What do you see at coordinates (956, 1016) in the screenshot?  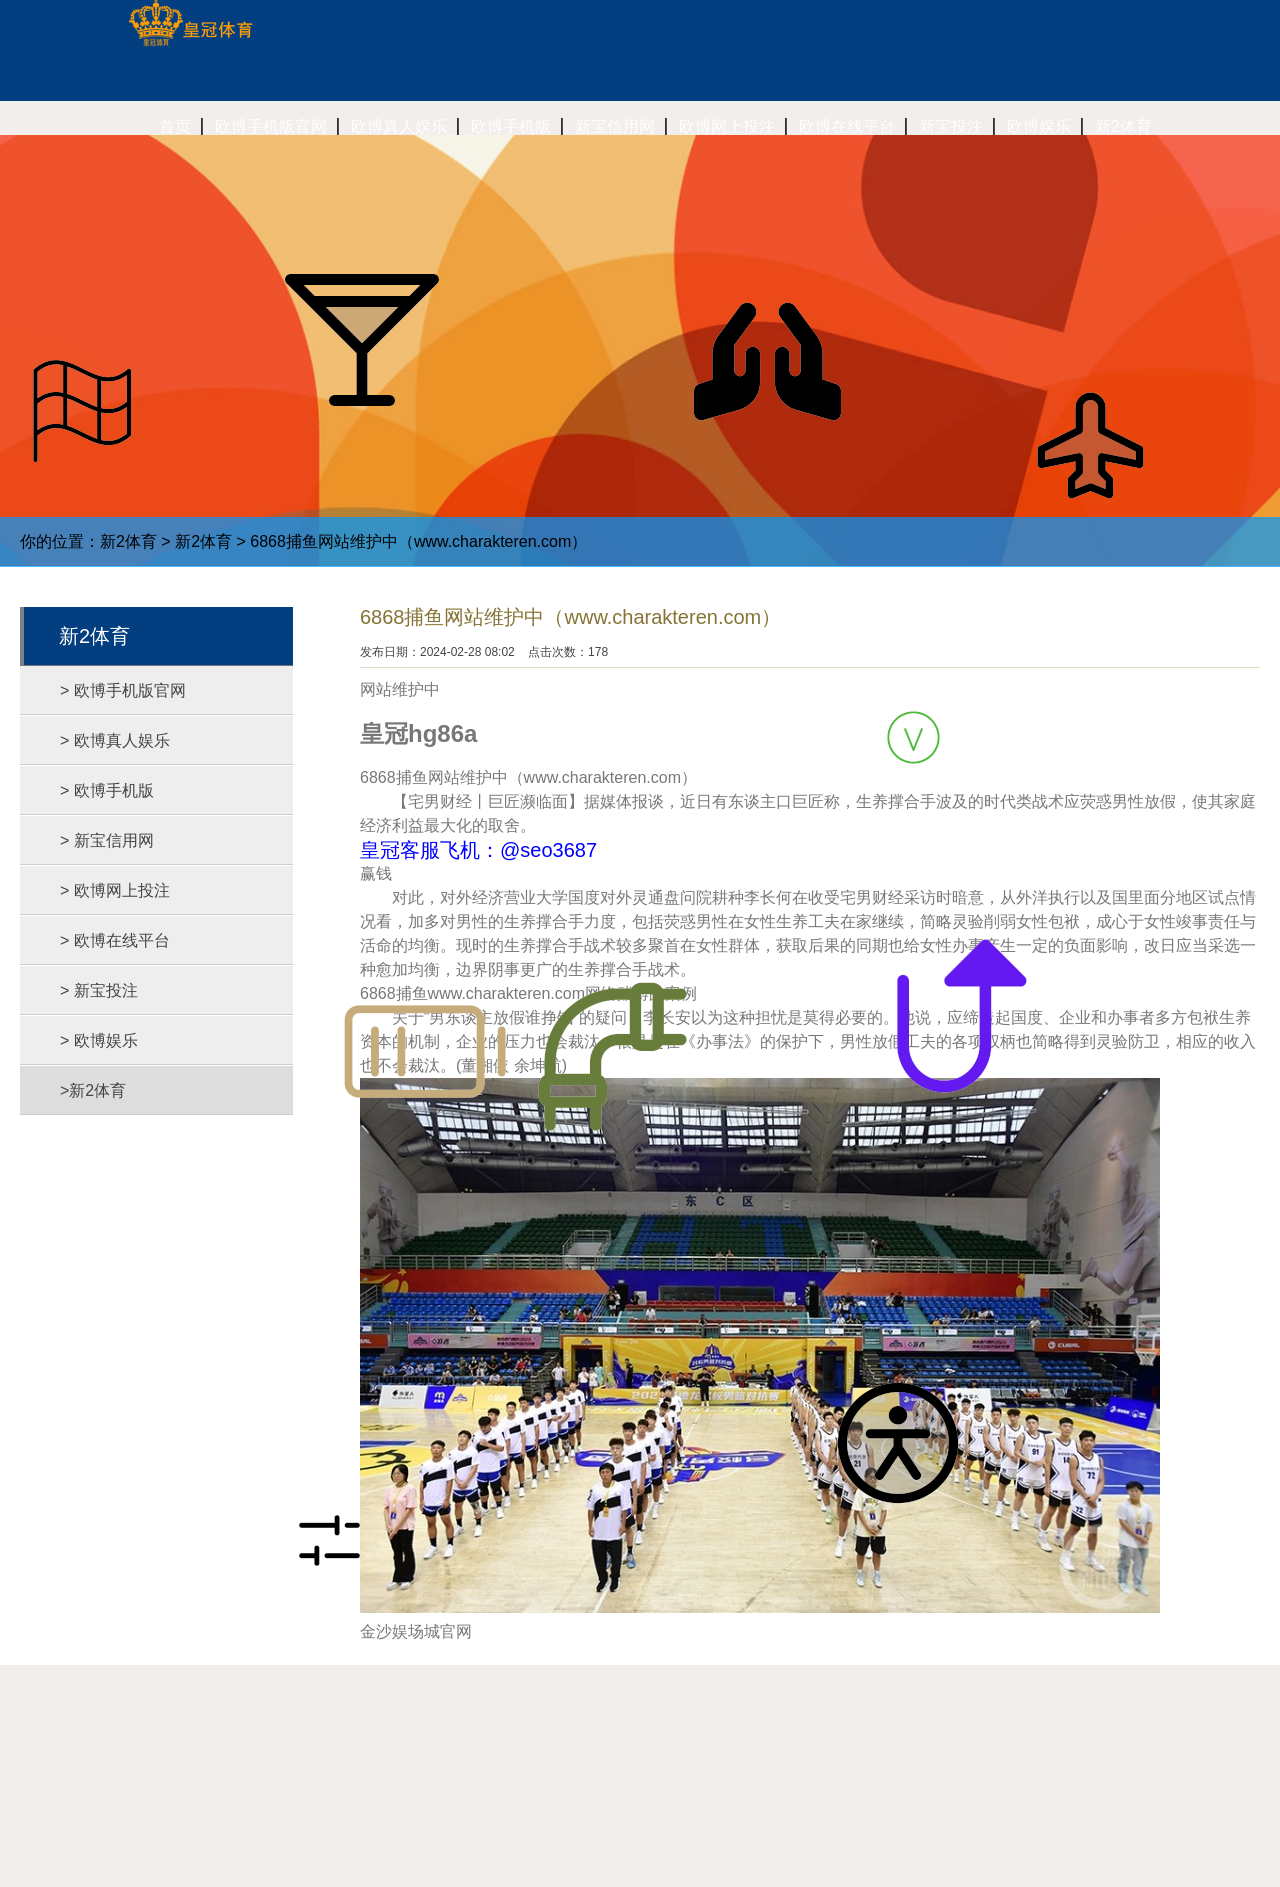 I see `redo or repeat last action` at bounding box center [956, 1016].